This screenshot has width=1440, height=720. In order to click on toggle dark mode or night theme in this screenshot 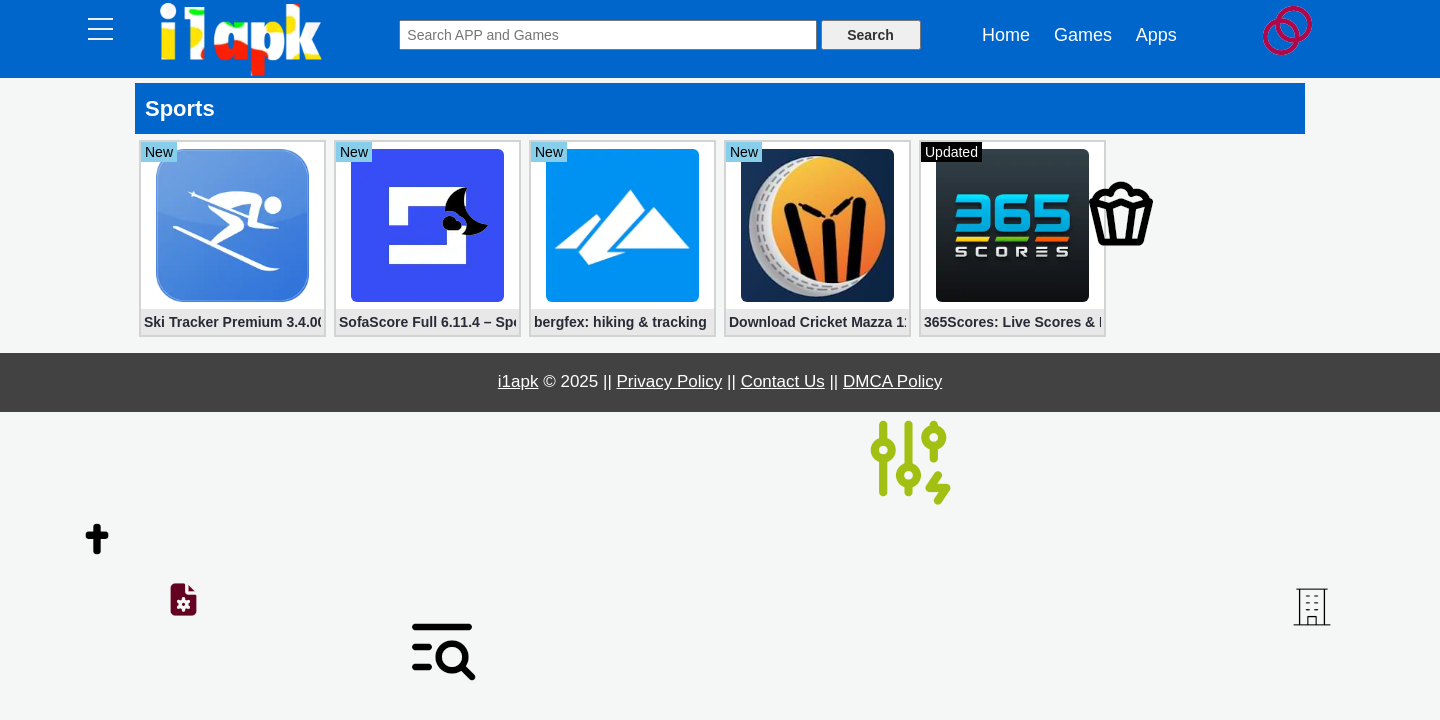, I will do `click(469, 211)`.